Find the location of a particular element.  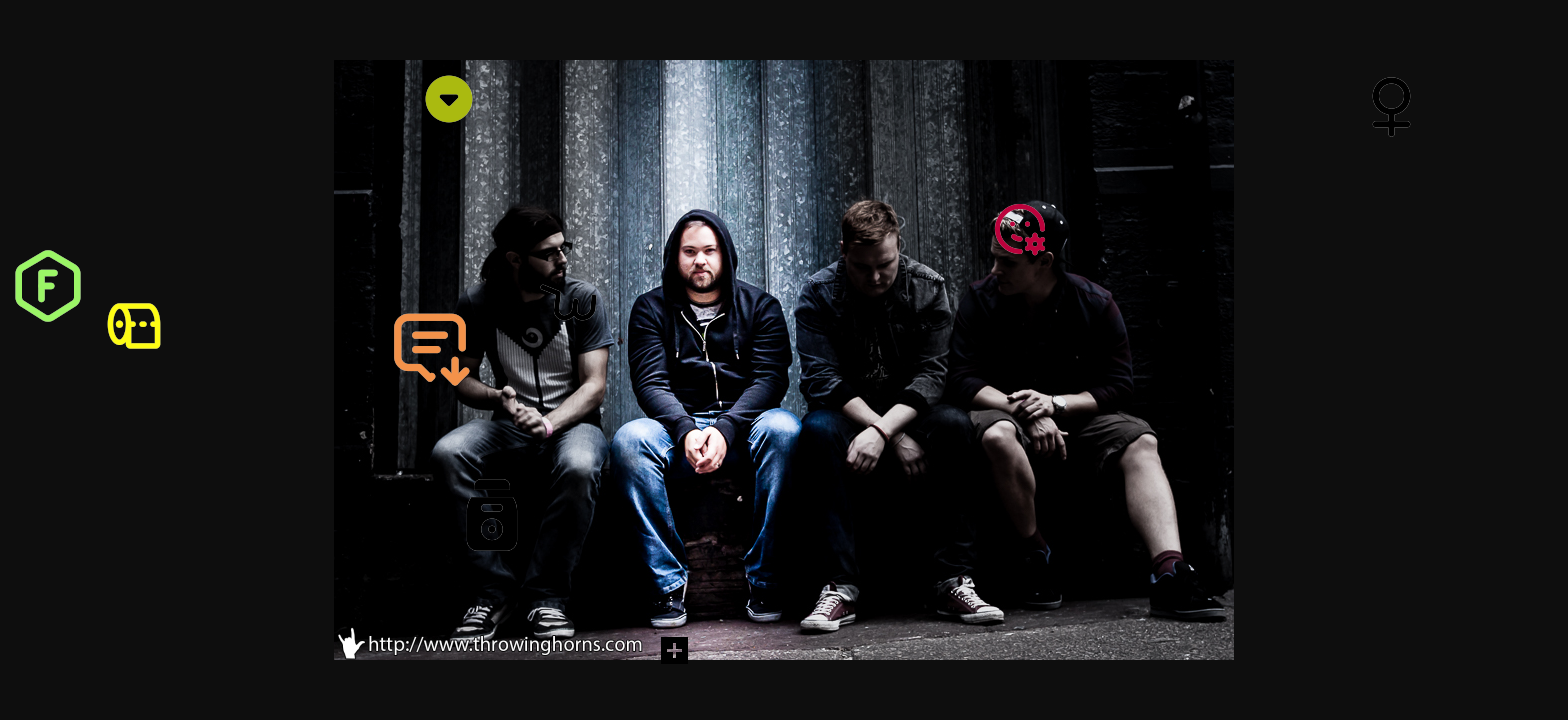

open the Wish shopping app is located at coordinates (568, 302).